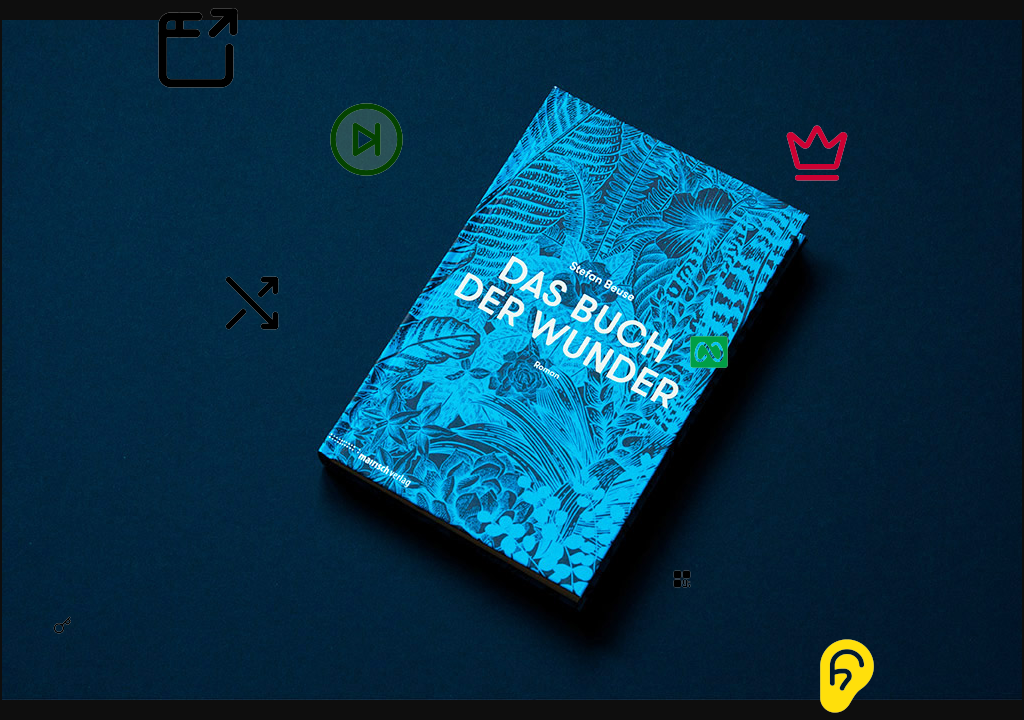 The height and width of the screenshot is (720, 1024). I want to click on meta company logo, so click(709, 352).